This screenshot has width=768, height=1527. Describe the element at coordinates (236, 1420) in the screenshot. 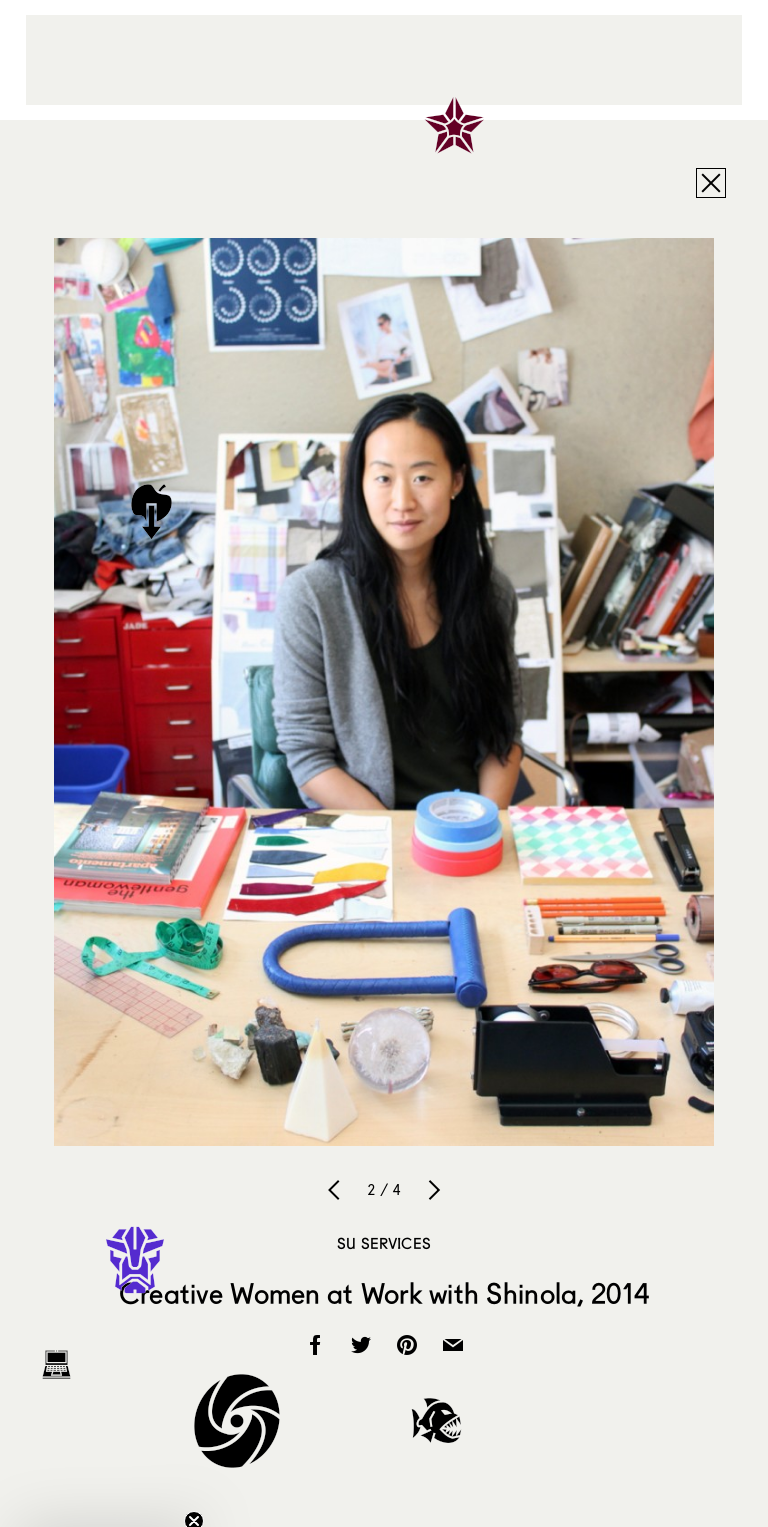

I see `camera shutter or aperture control` at that location.